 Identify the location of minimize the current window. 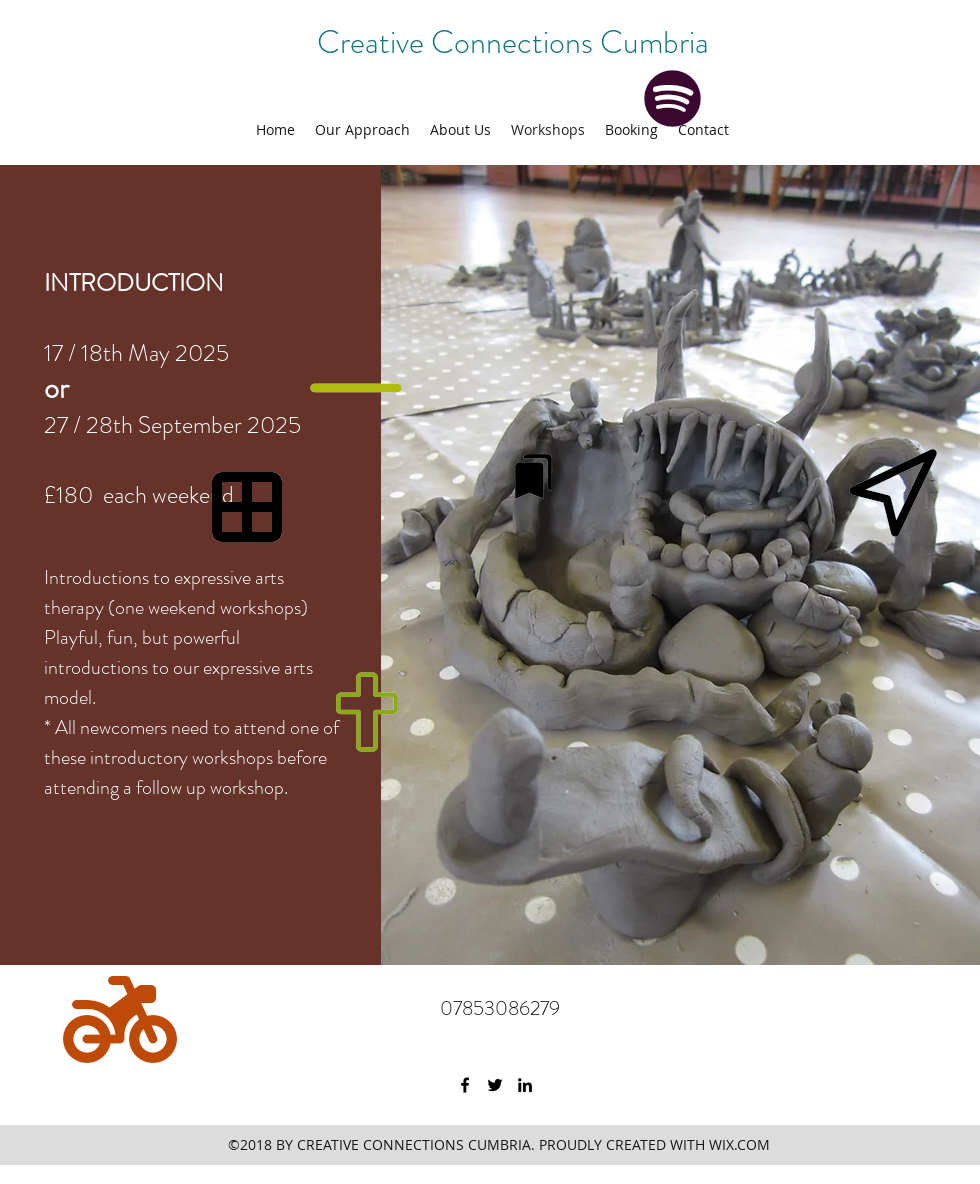
(356, 358).